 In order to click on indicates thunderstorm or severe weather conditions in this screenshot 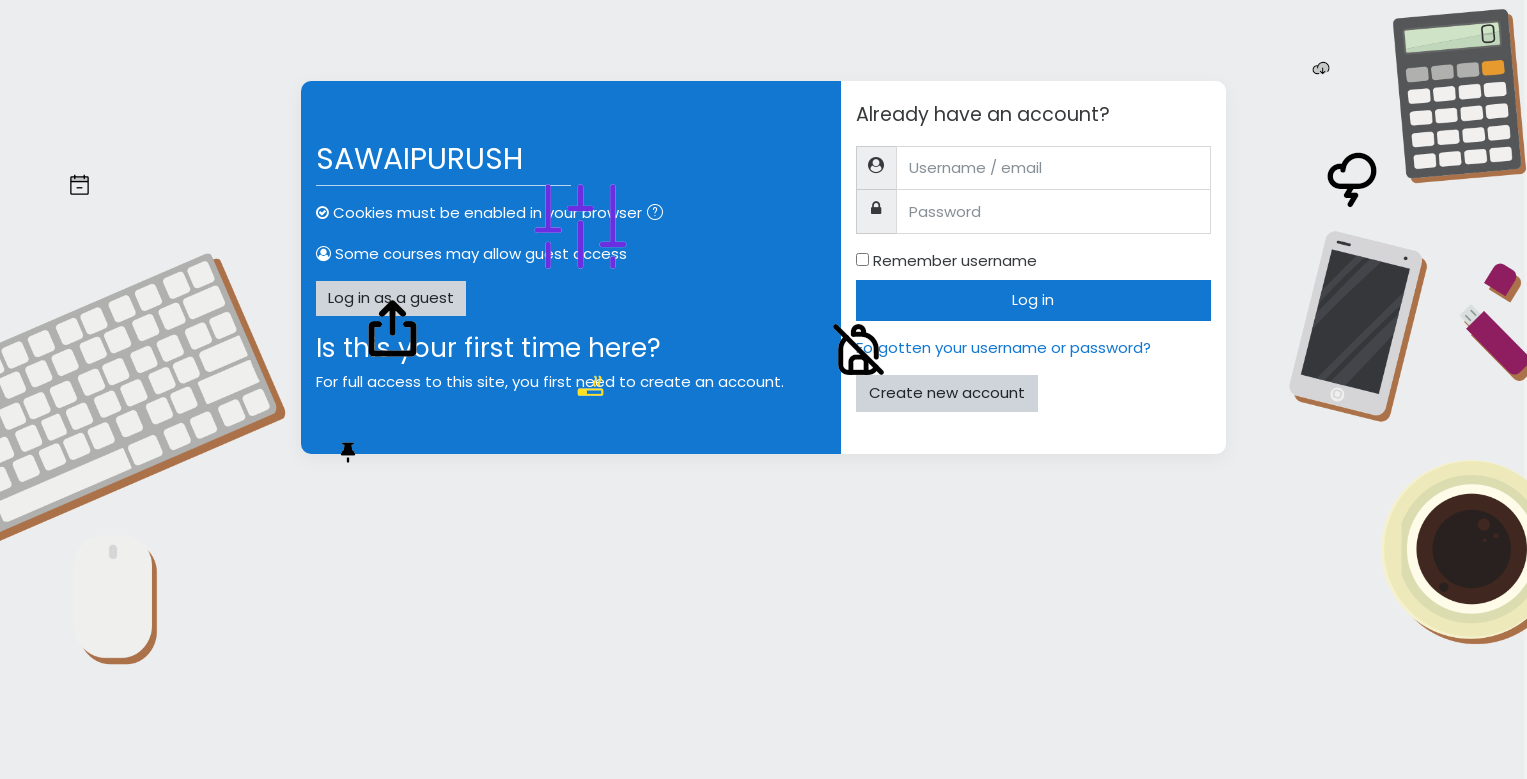, I will do `click(1352, 179)`.